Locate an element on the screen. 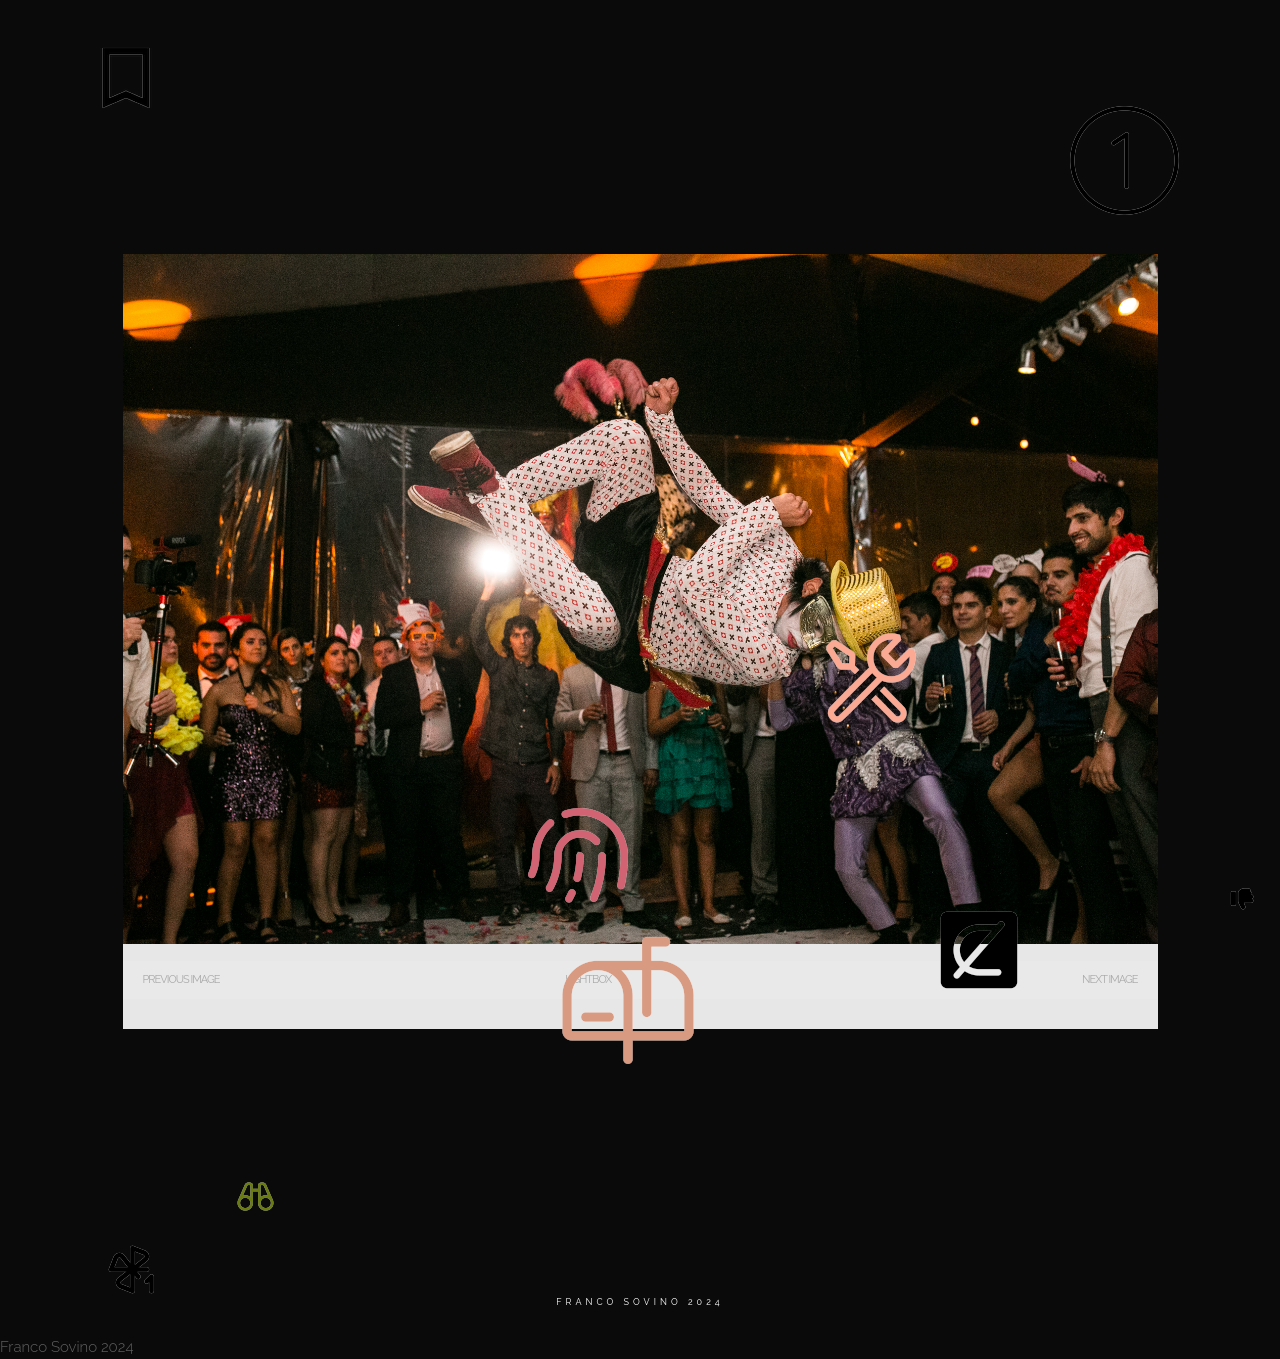 The height and width of the screenshot is (1359, 1280). search or explore content is located at coordinates (255, 1196).